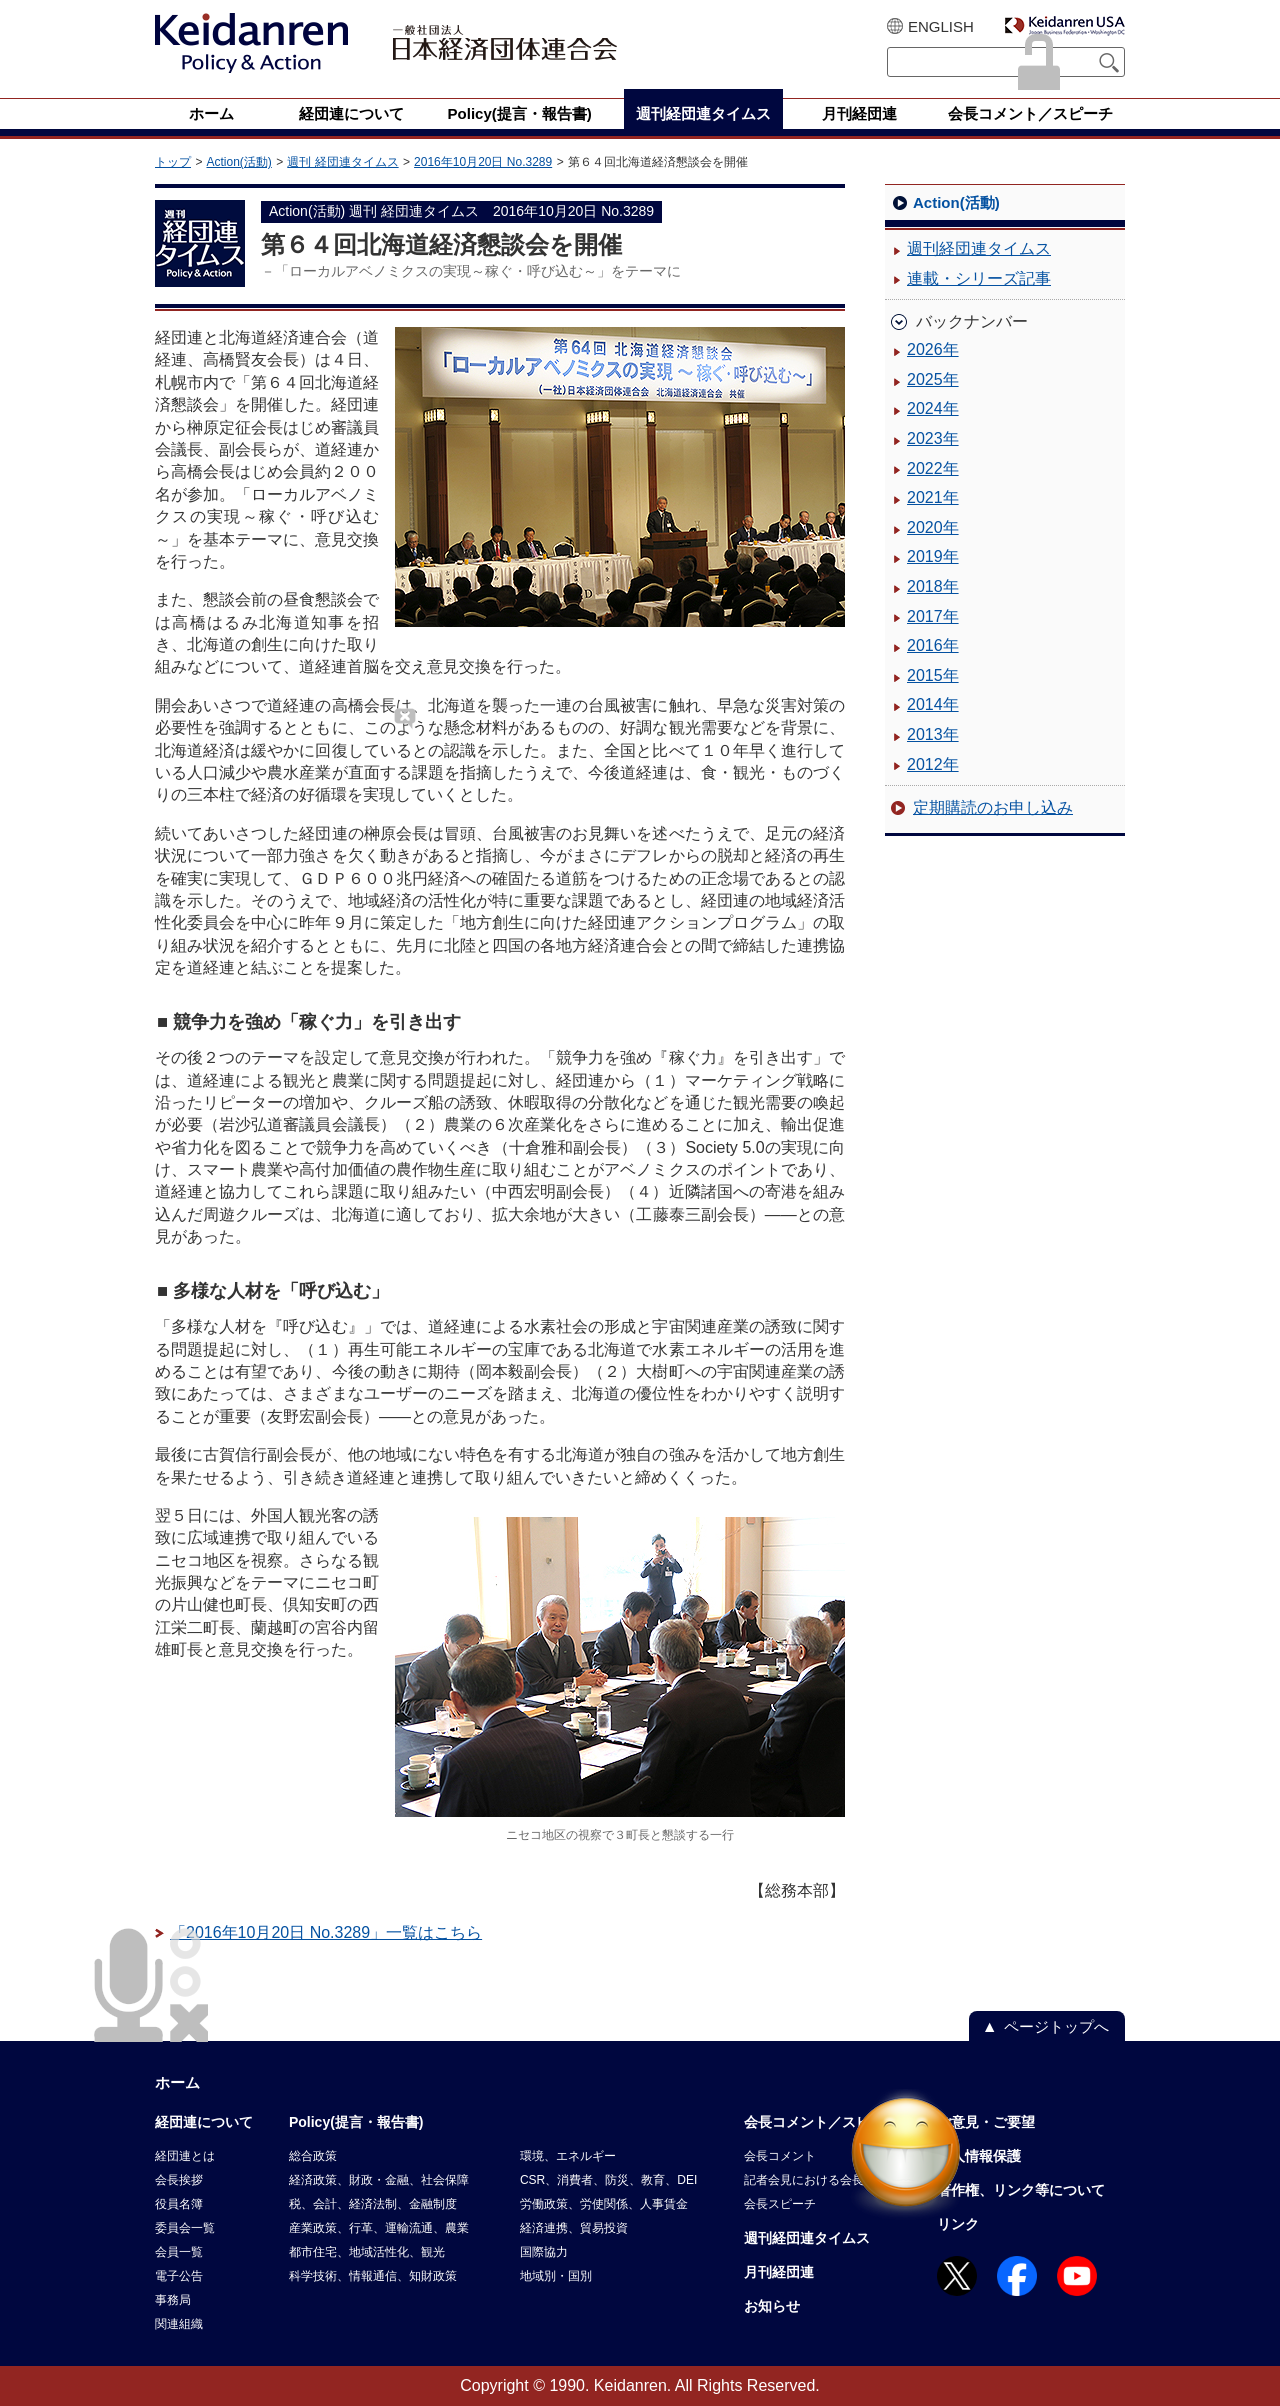 Image resolution: width=1280 pixels, height=2406 pixels. I want to click on indicates unlocked or editable state, so click(1039, 62).